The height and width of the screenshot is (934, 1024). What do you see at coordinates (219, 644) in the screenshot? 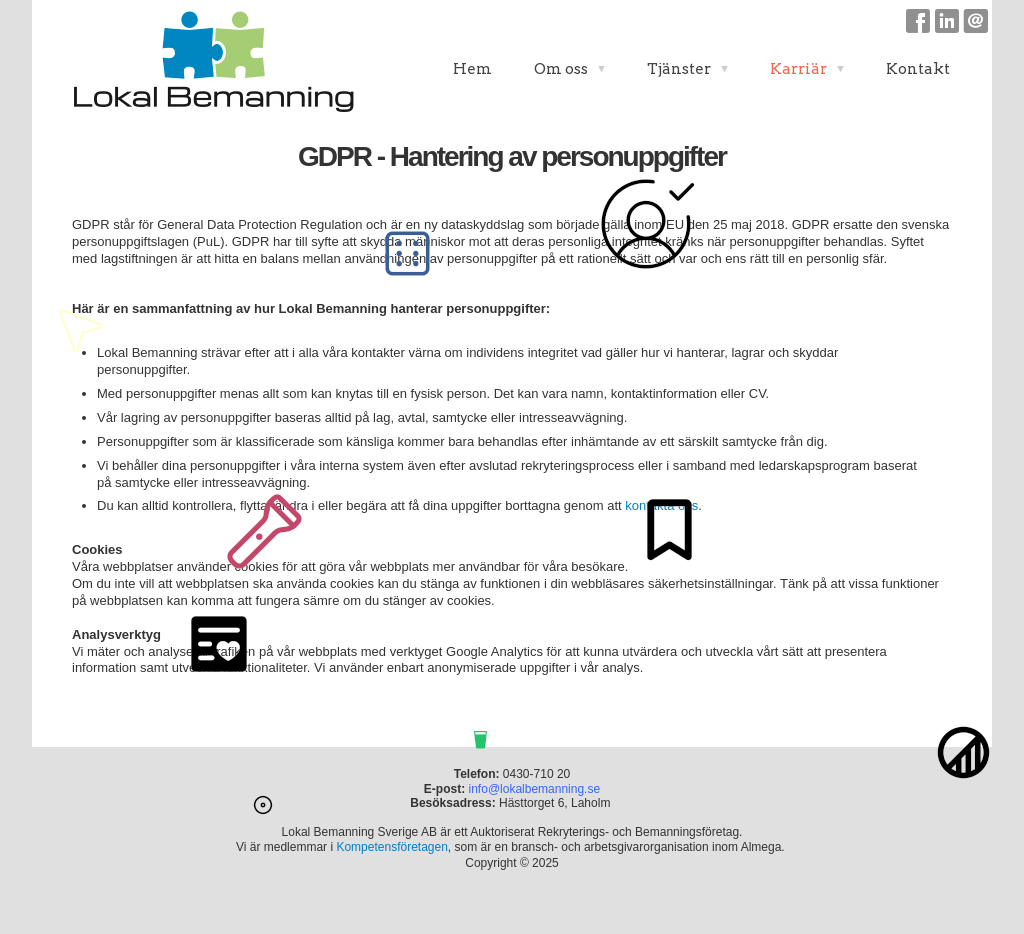
I see `view your favorites list` at bounding box center [219, 644].